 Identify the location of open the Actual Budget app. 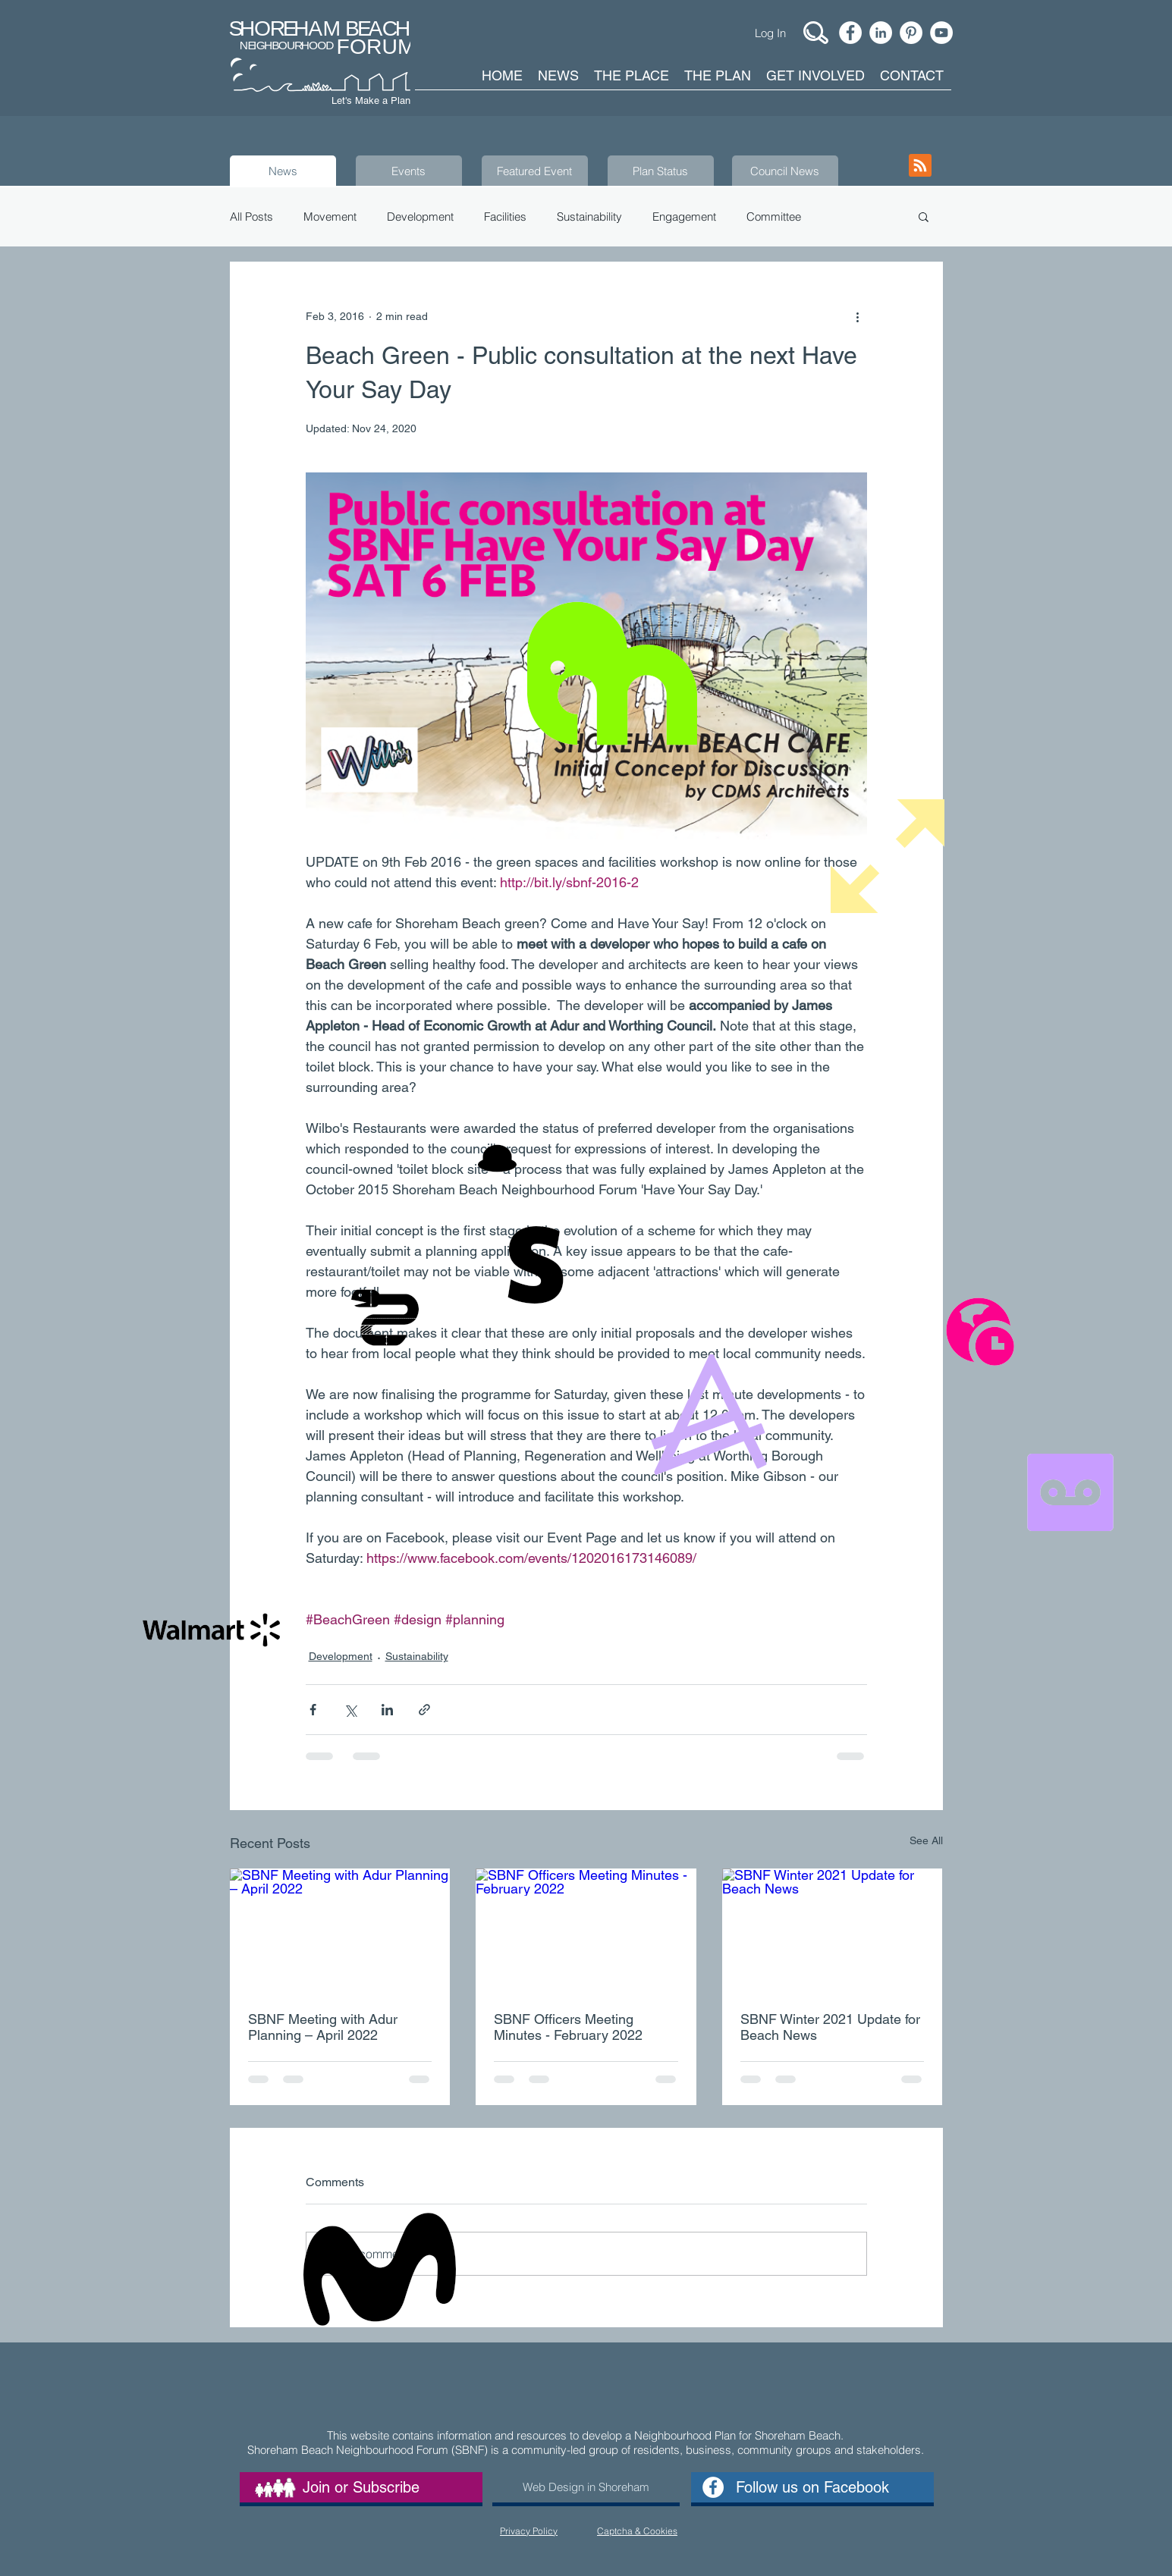
(709, 1414).